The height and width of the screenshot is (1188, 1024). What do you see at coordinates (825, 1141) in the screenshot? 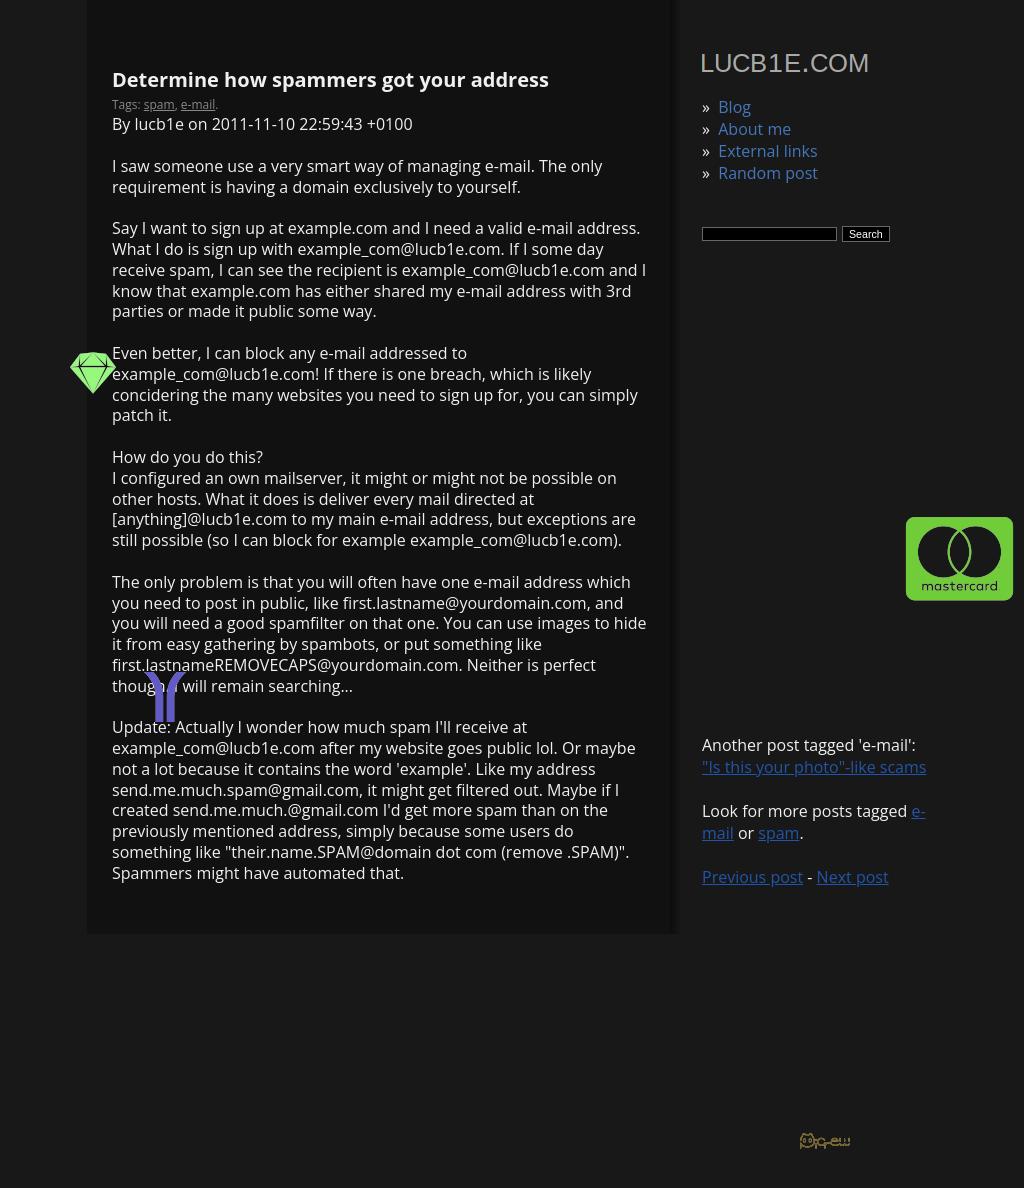
I see `open the picrew avatar maker app` at bounding box center [825, 1141].